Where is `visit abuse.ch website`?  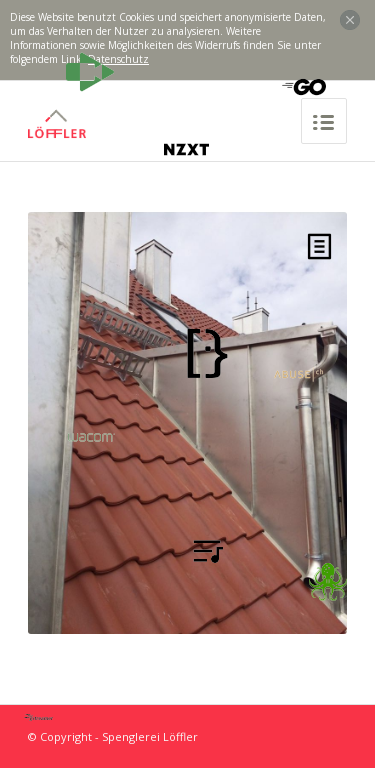
visit abuse.ch website is located at coordinates (298, 374).